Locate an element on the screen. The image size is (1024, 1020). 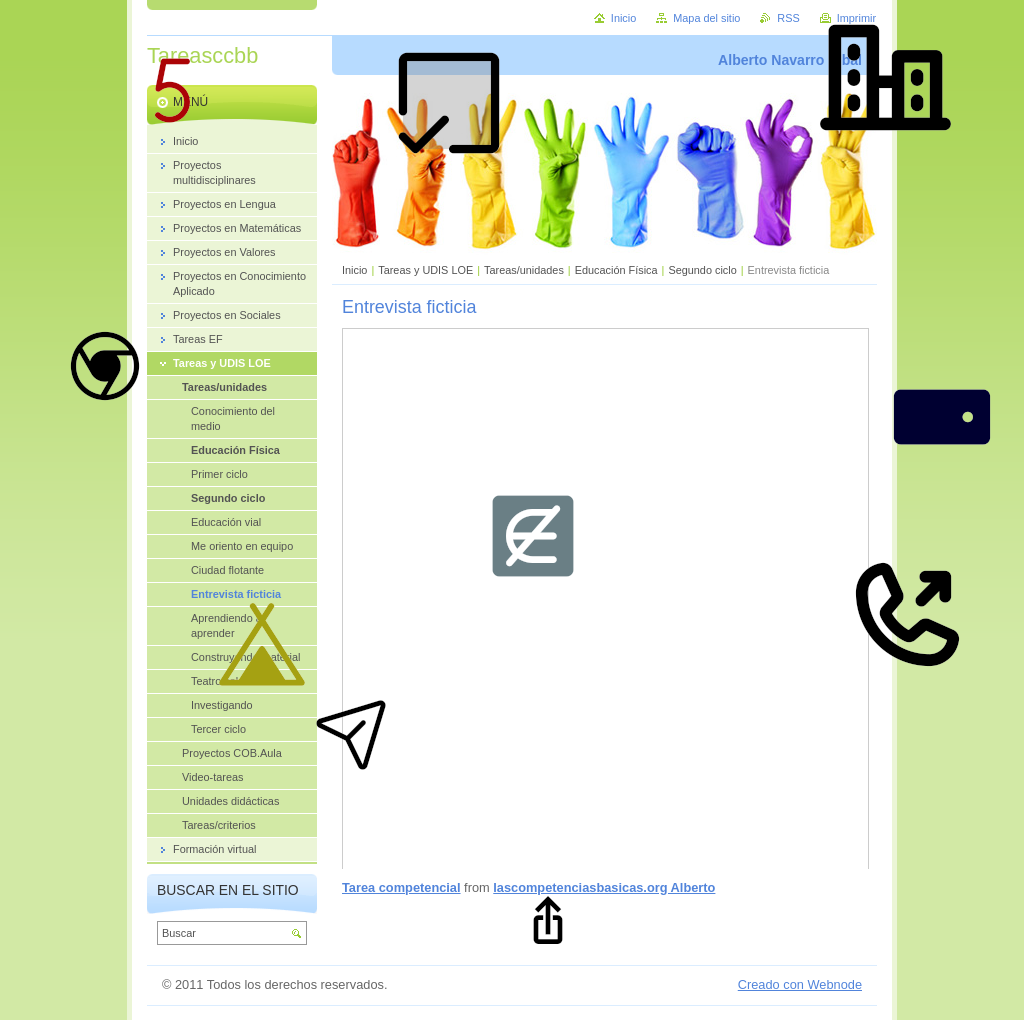
indicates item is not part of a set or group is located at coordinates (533, 536).